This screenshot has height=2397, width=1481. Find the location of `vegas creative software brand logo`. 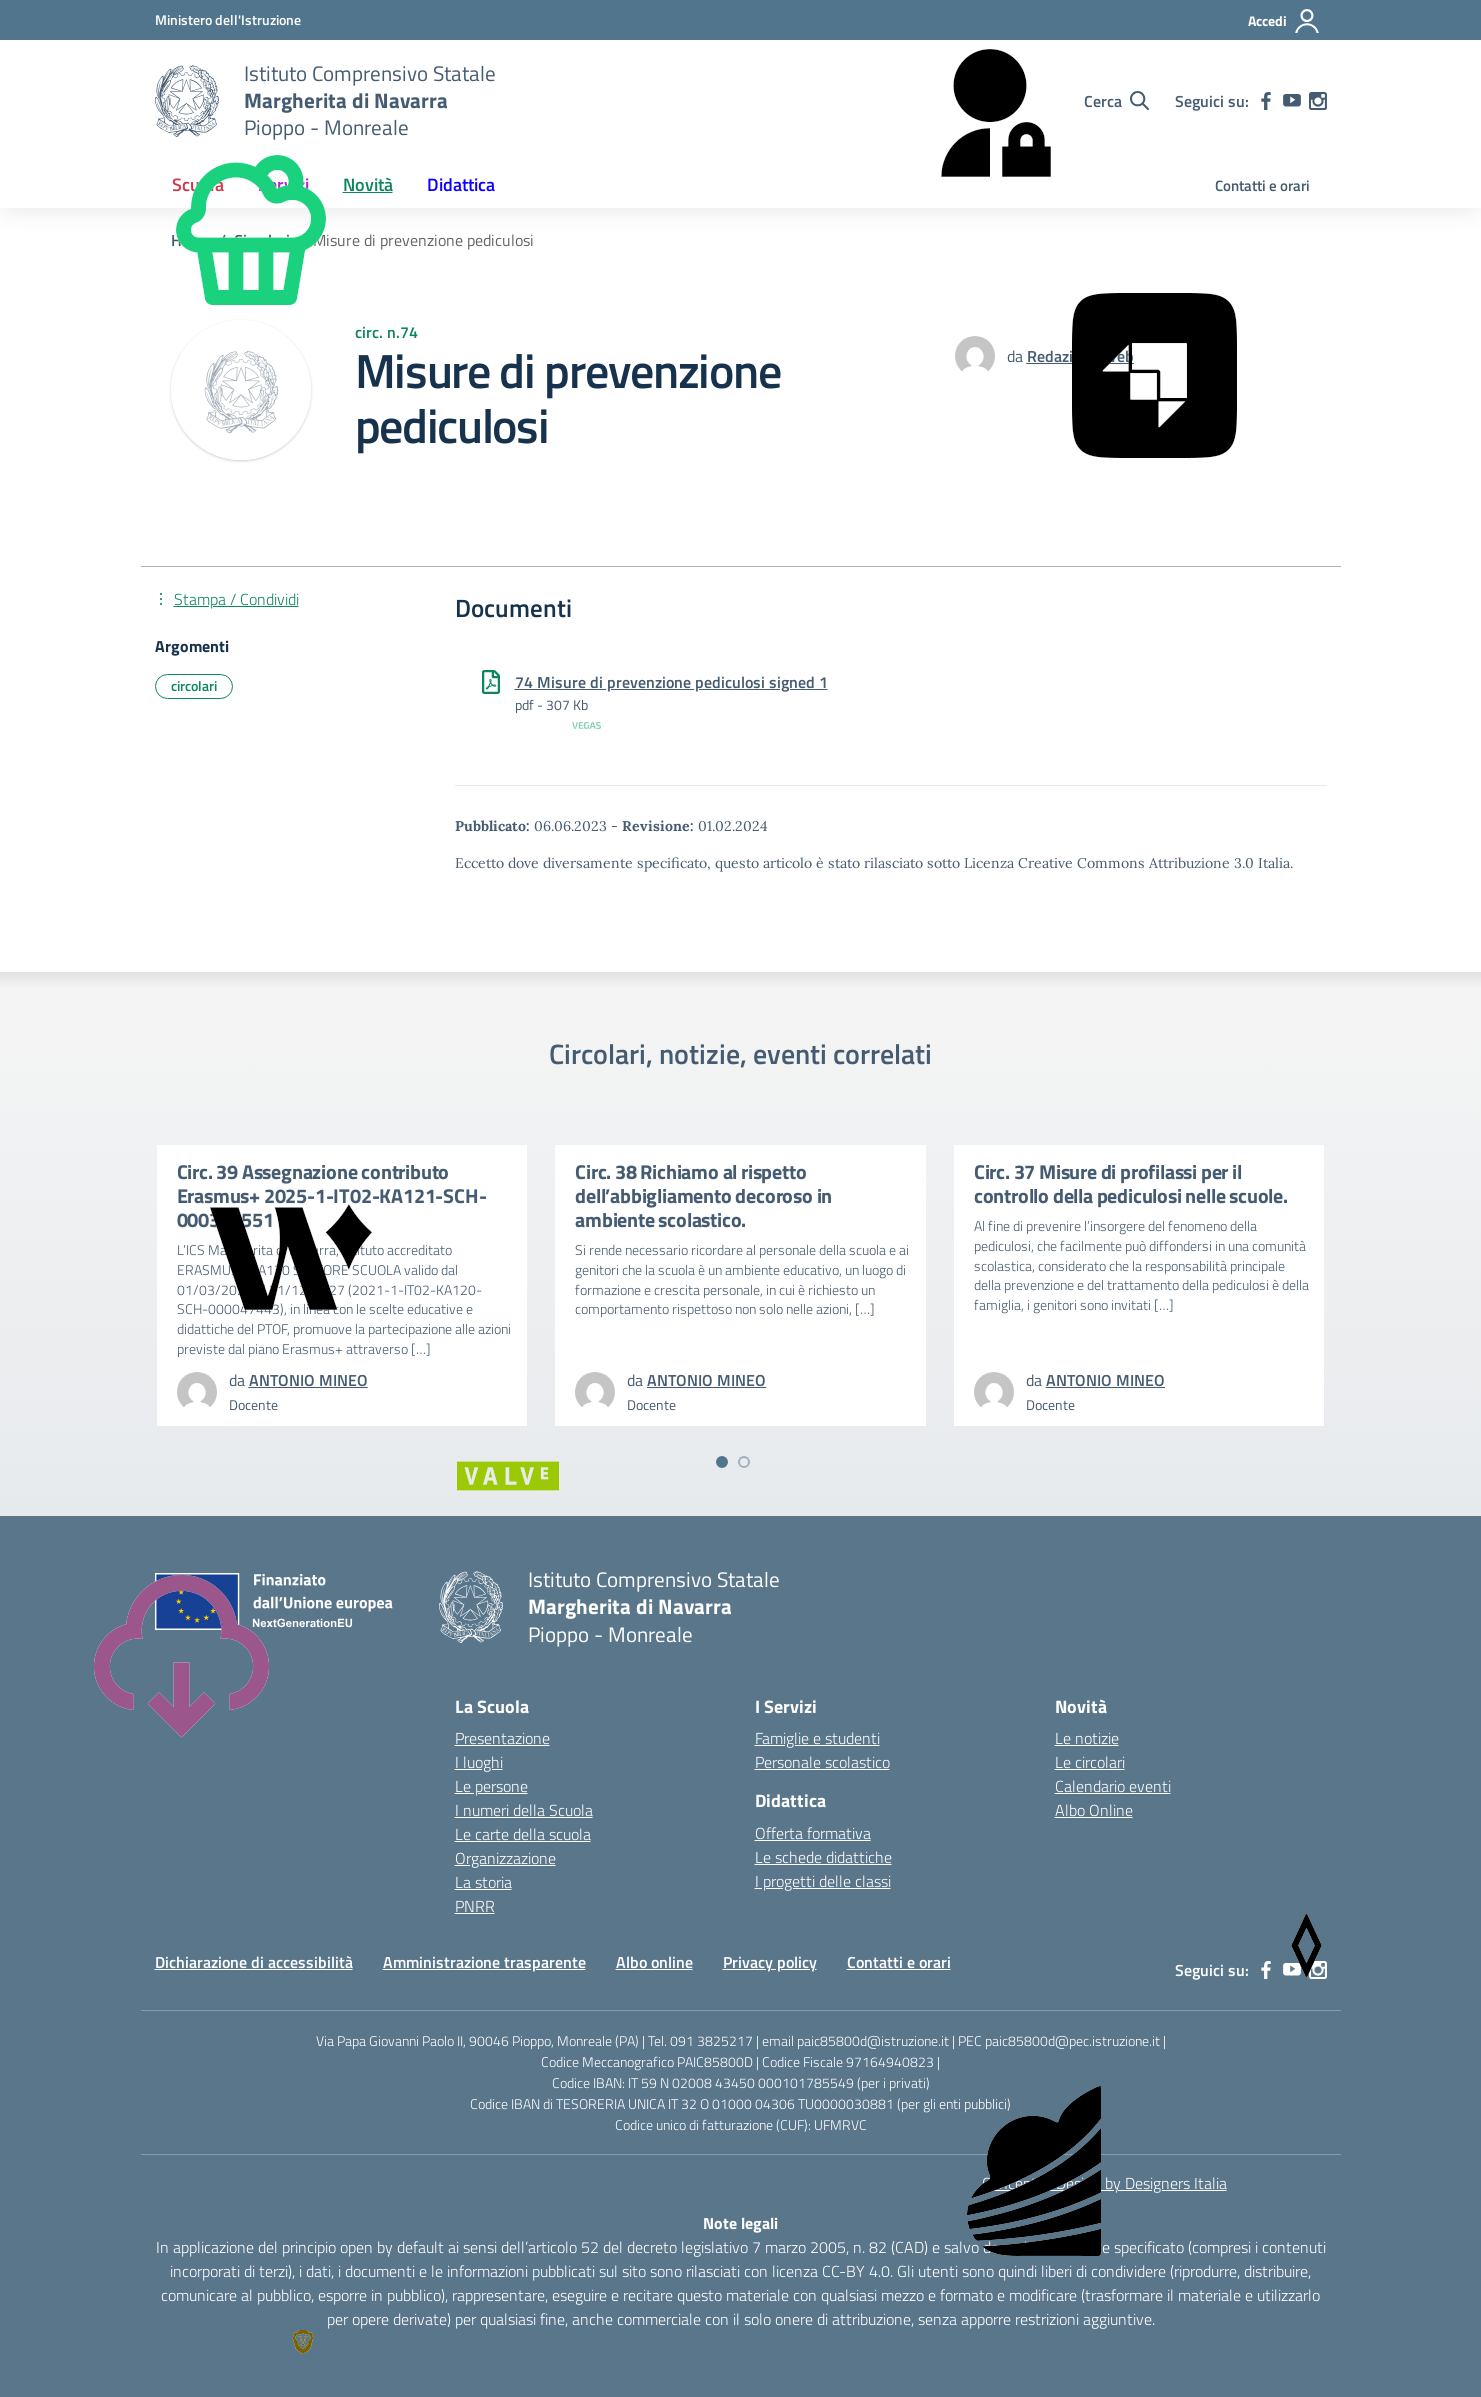

vegas creative software brand logo is located at coordinates (586, 725).